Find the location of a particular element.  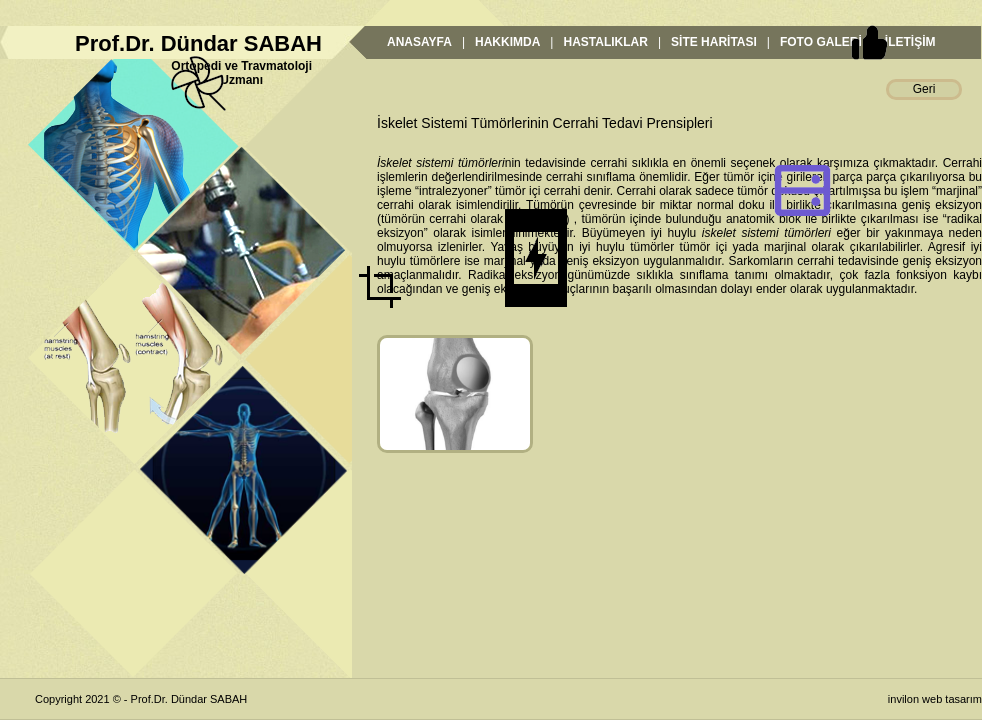

crop an image is located at coordinates (380, 287).